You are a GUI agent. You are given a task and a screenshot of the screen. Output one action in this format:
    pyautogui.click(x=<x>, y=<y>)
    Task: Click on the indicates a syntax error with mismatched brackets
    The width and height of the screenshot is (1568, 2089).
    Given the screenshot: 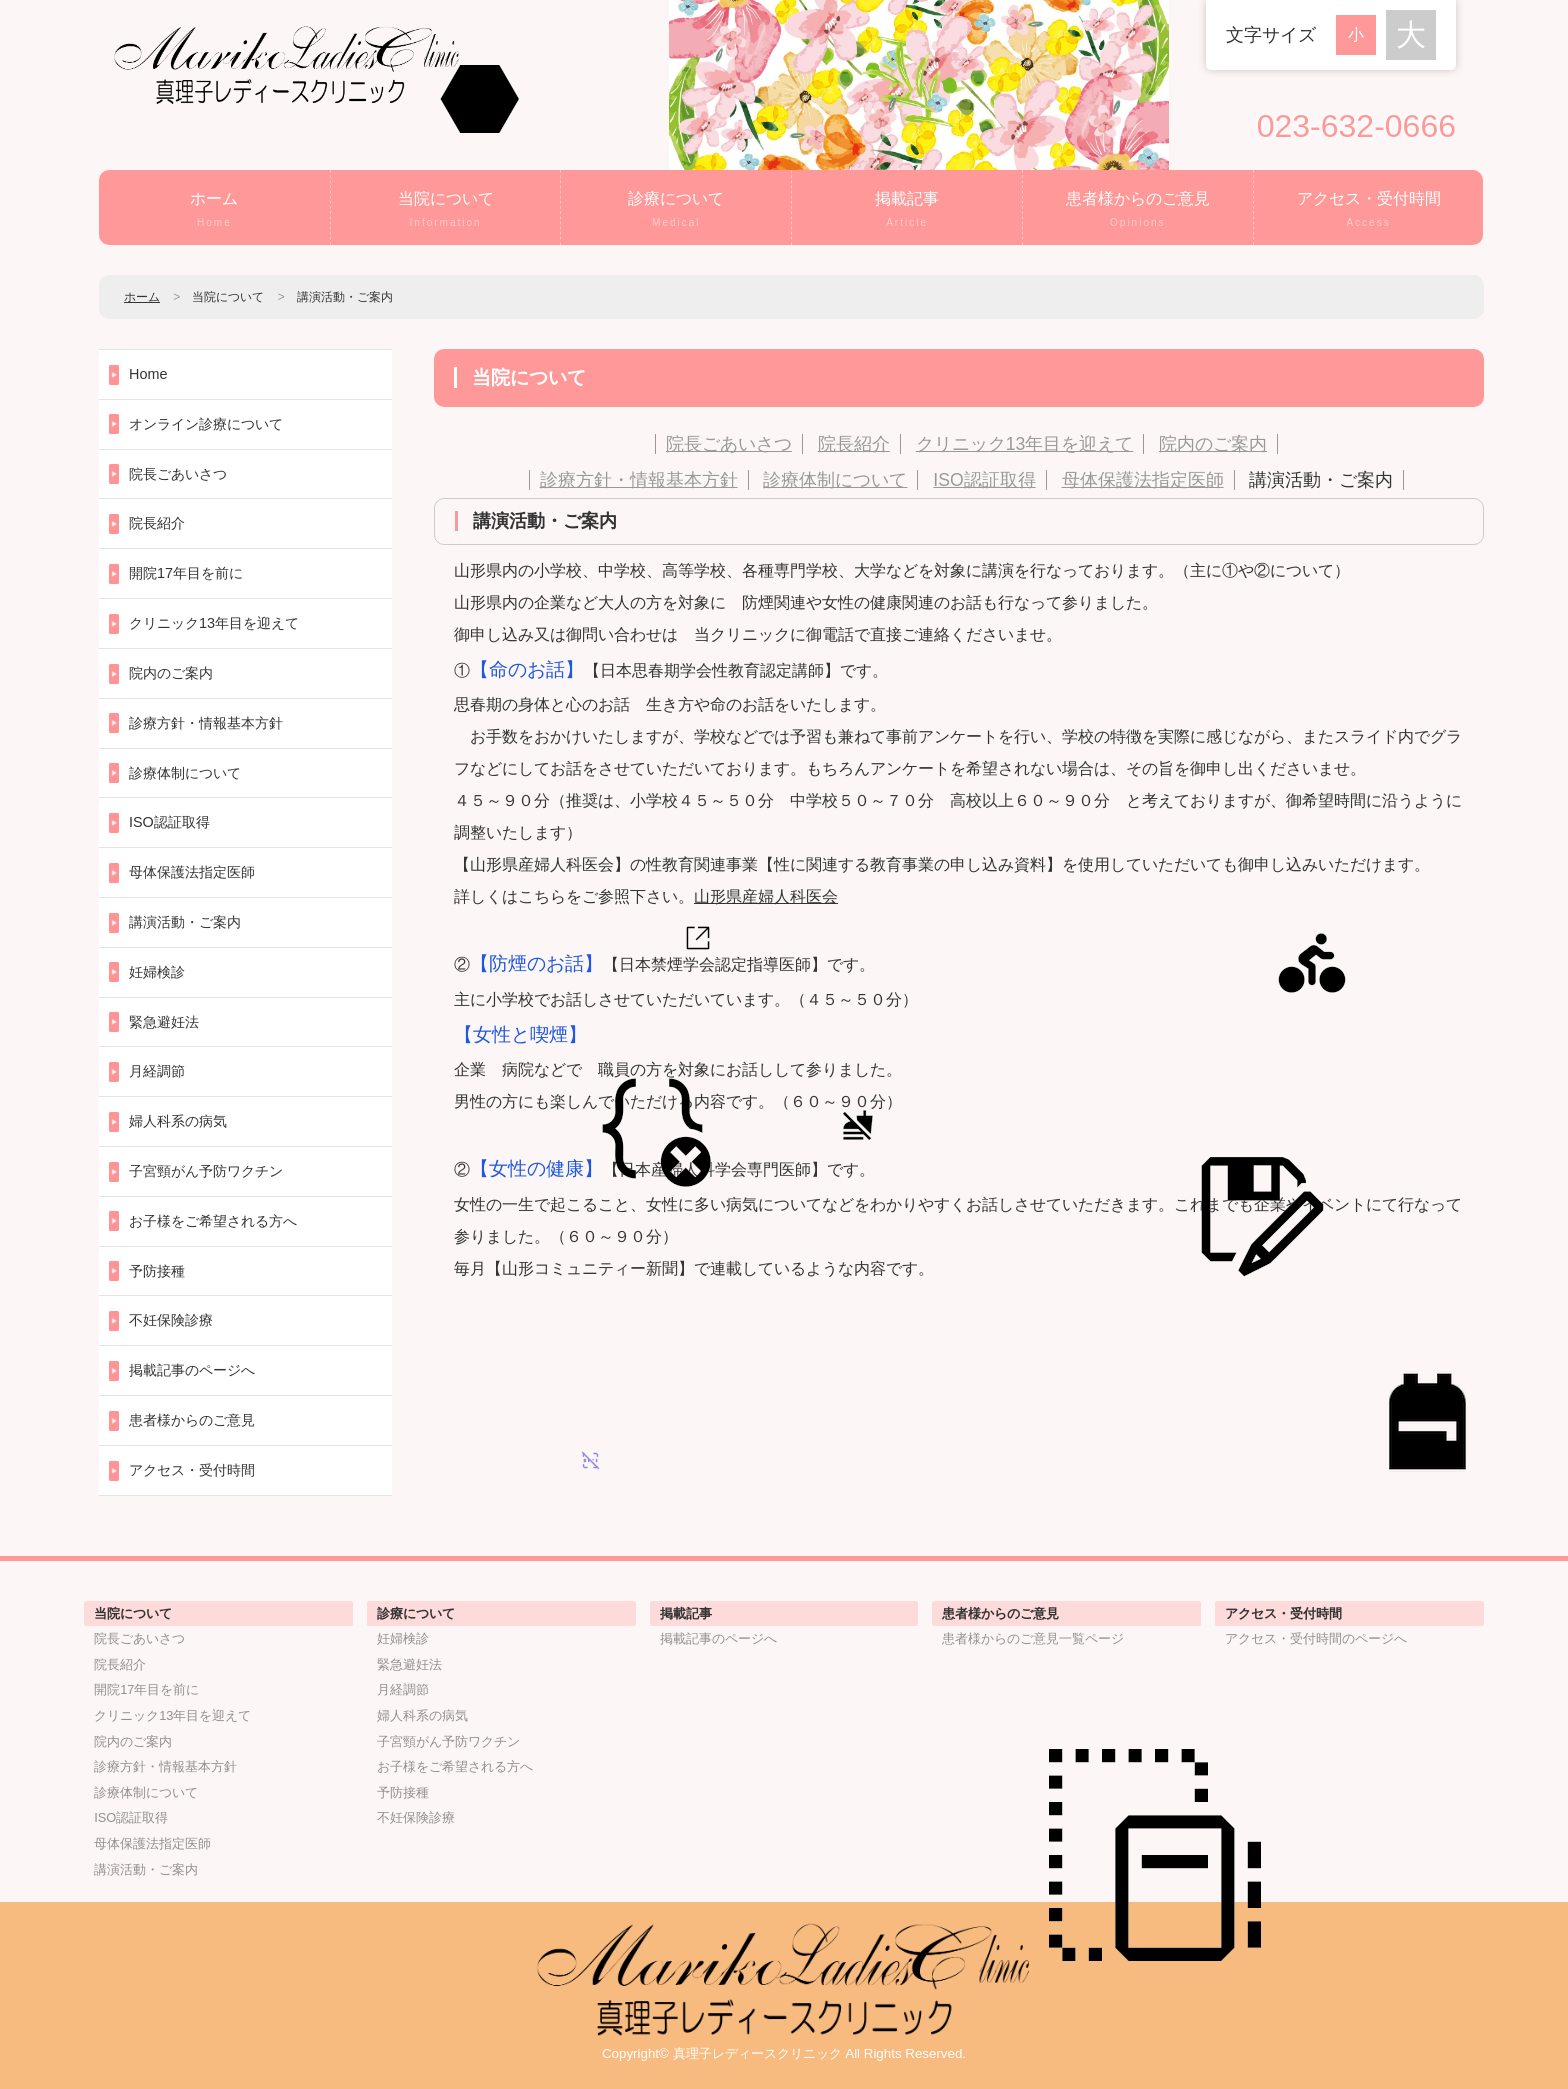 What is the action you would take?
    pyautogui.click(x=652, y=1128)
    